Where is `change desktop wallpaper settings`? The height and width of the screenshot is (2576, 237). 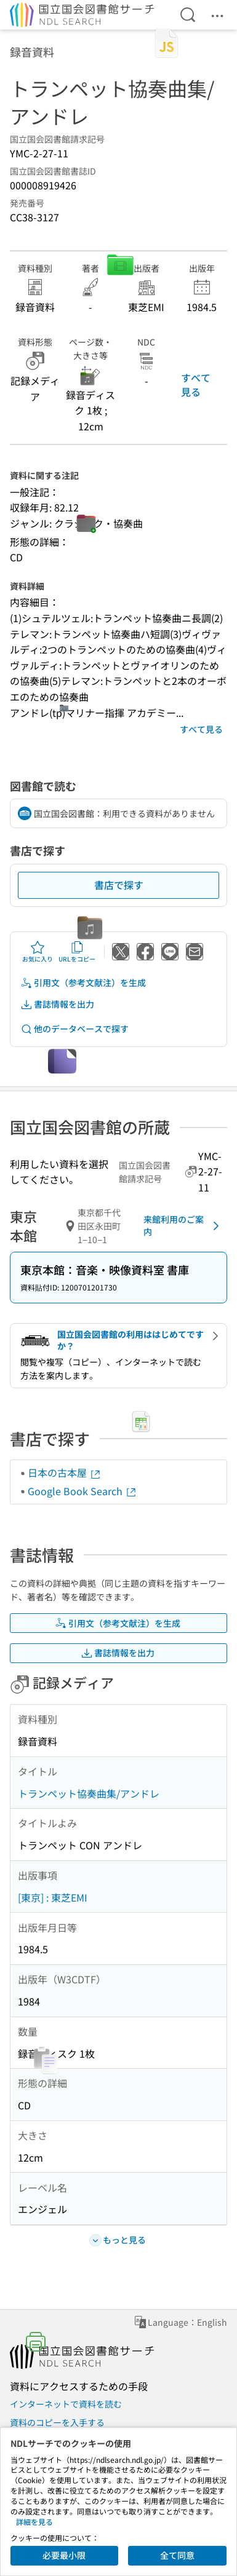 change desktop wallpaper settings is located at coordinates (62, 1061).